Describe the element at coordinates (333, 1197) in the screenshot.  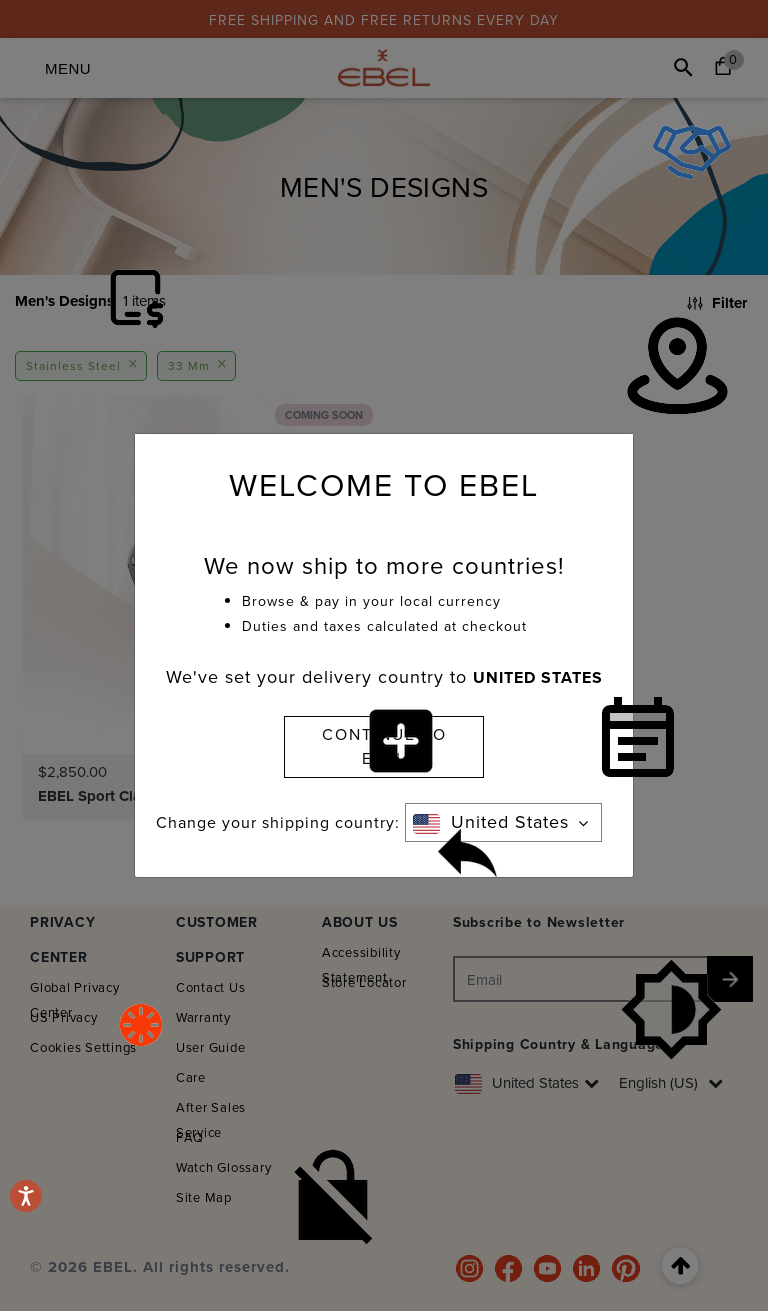
I see `indicates connection is not encrypted or secure` at that location.